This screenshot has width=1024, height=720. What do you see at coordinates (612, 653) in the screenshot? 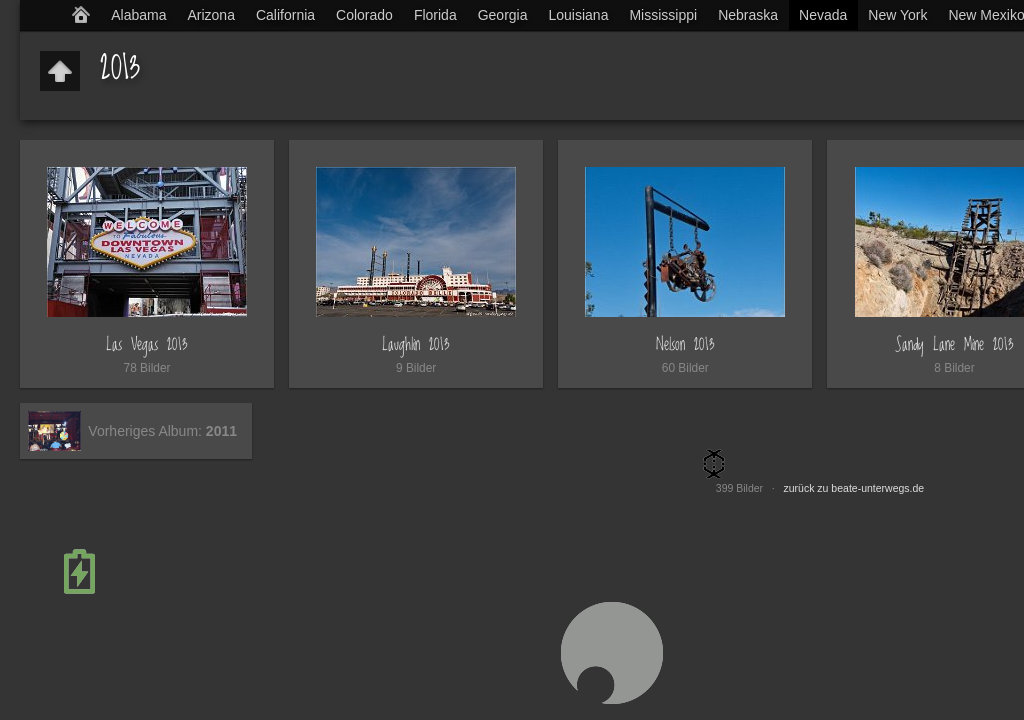
I see `shadow cloud gaming service logo` at bounding box center [612, 653].